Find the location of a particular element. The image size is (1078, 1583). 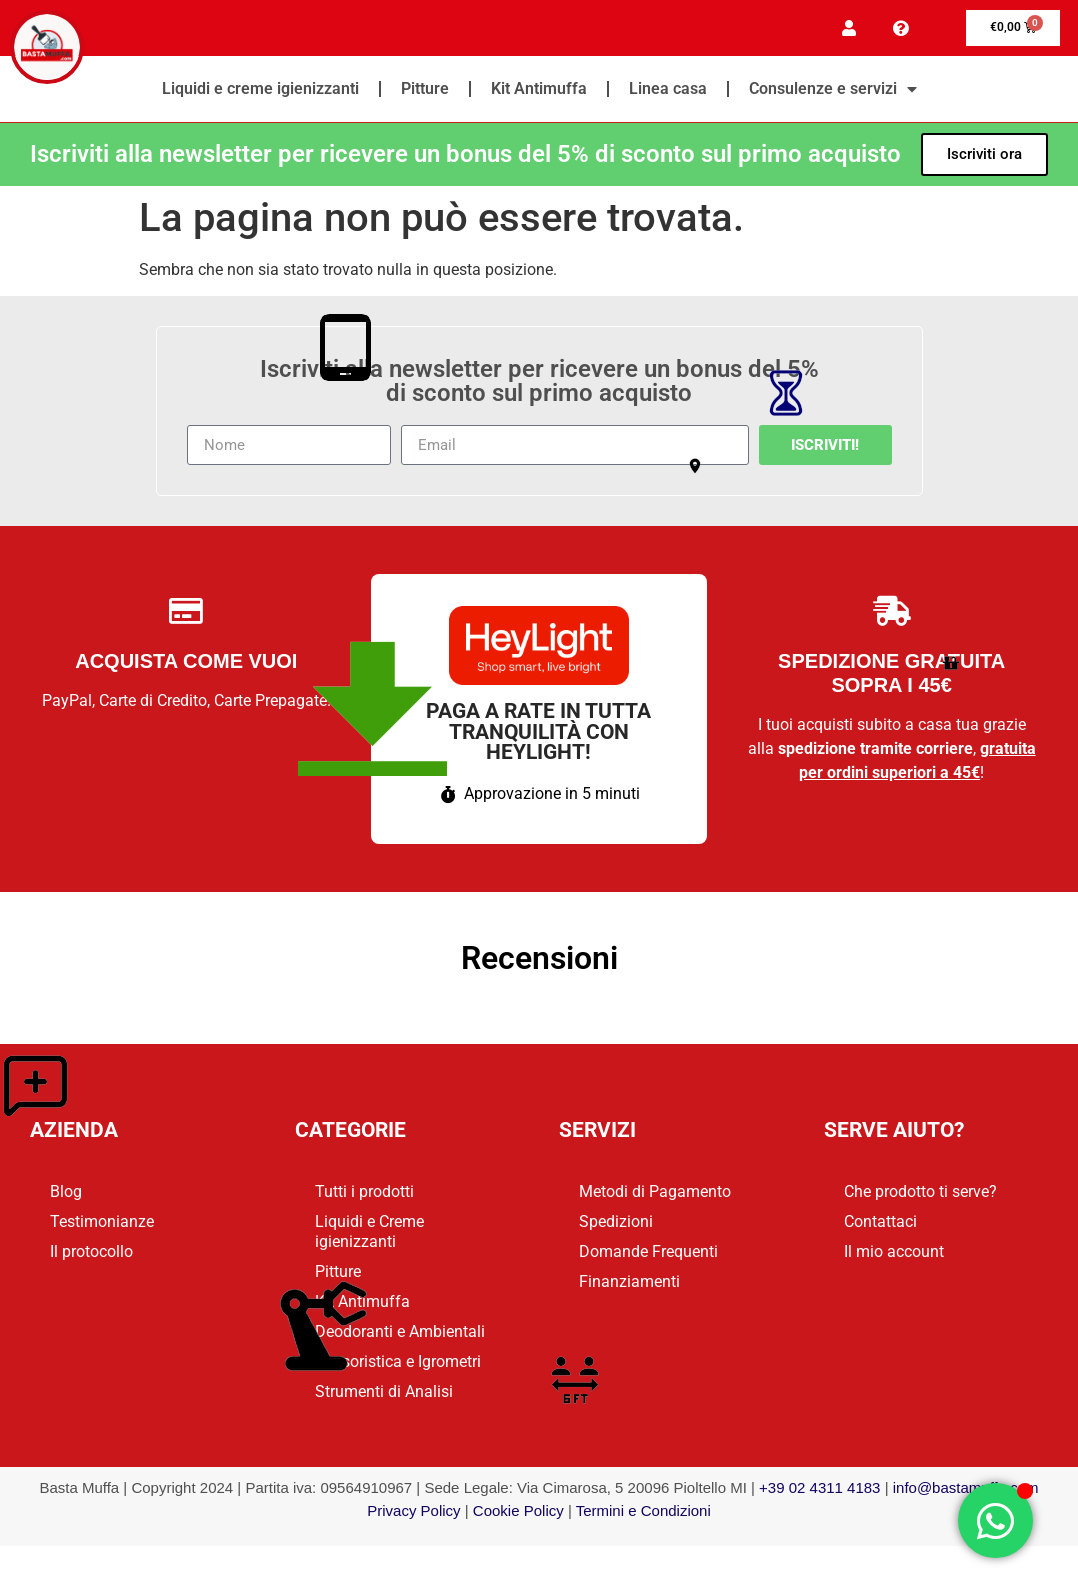

switch to tablet view or mode is located at coordinates (345, 347).